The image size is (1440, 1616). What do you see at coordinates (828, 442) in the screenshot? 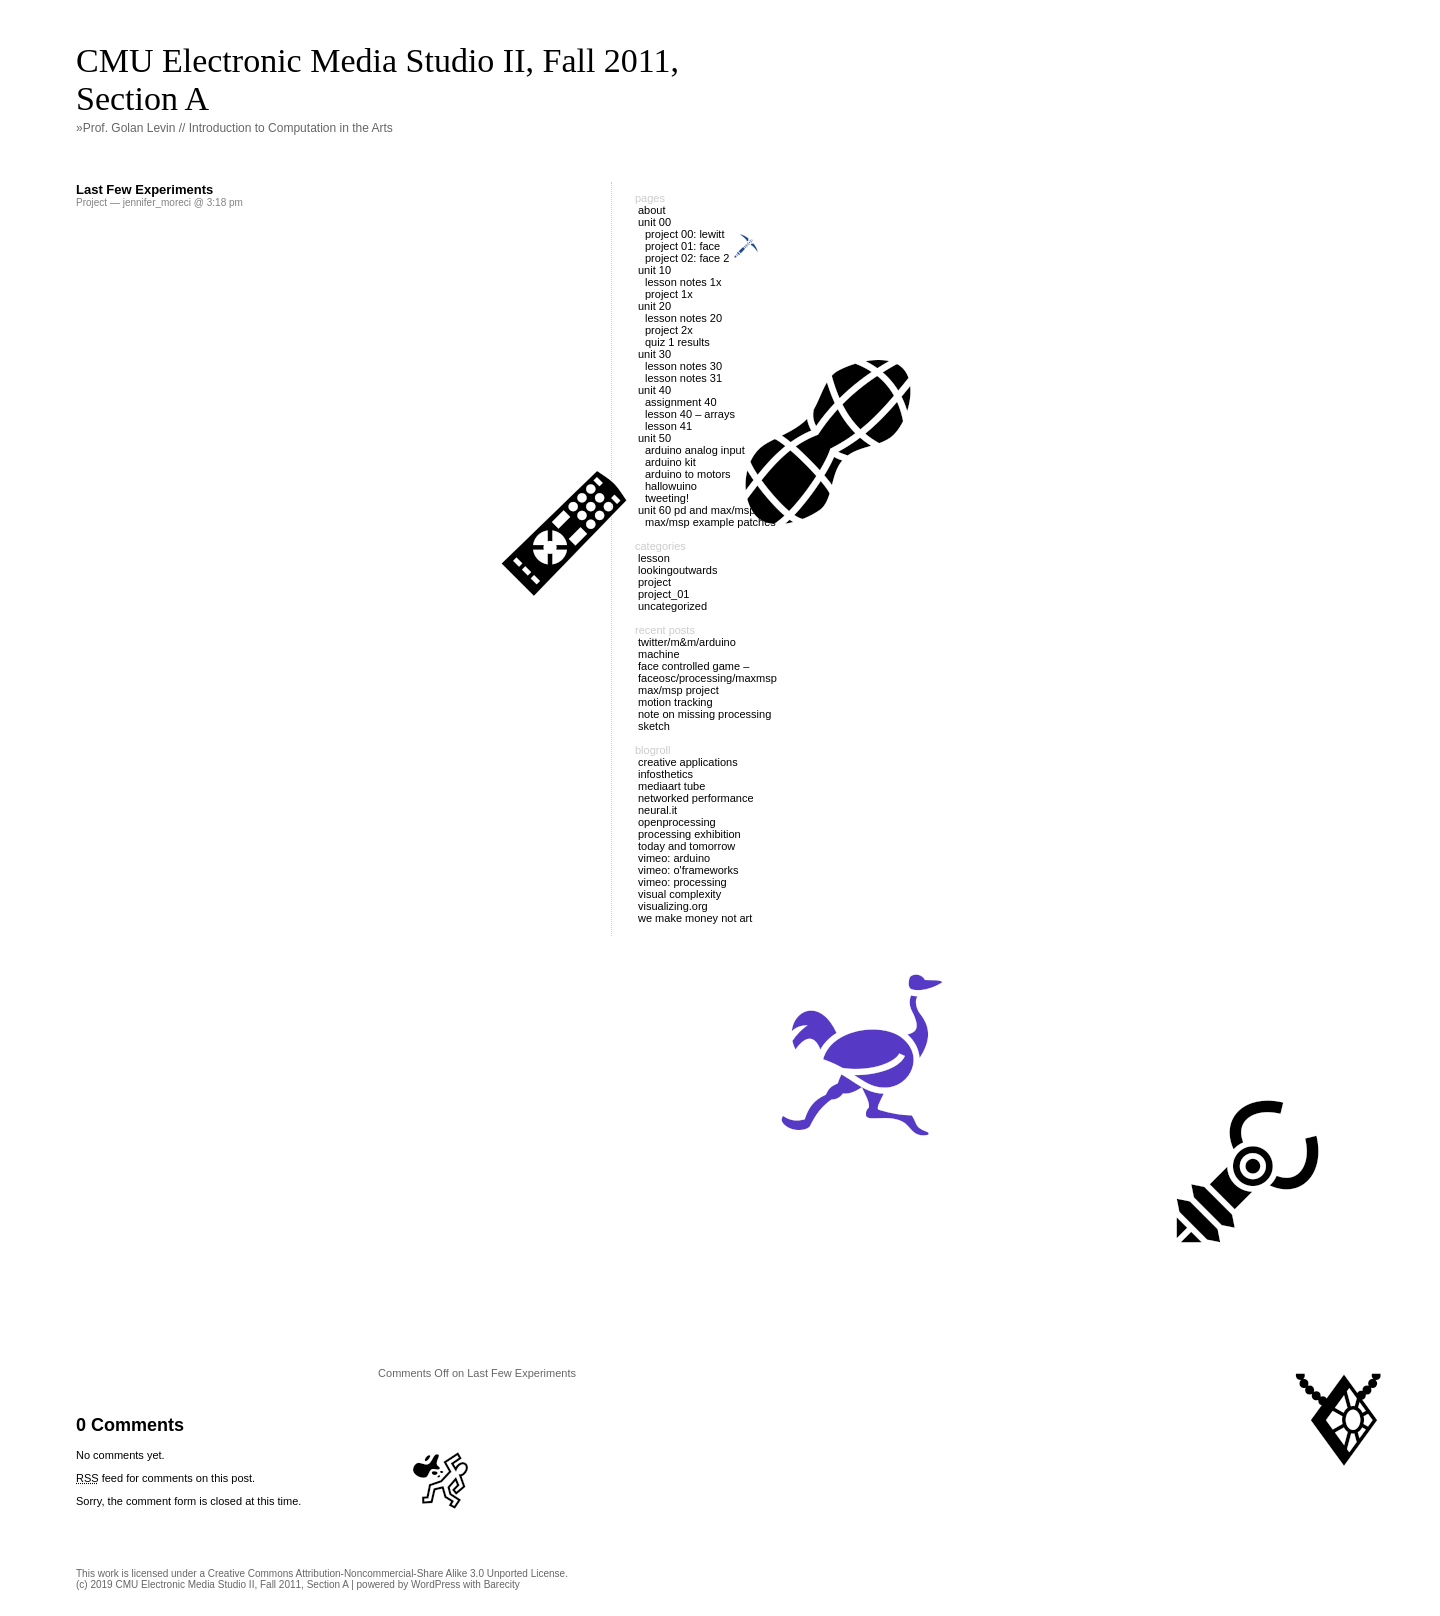
I see `indicates peanut ingredient or allergen warning` at bounding box center [828, 442].